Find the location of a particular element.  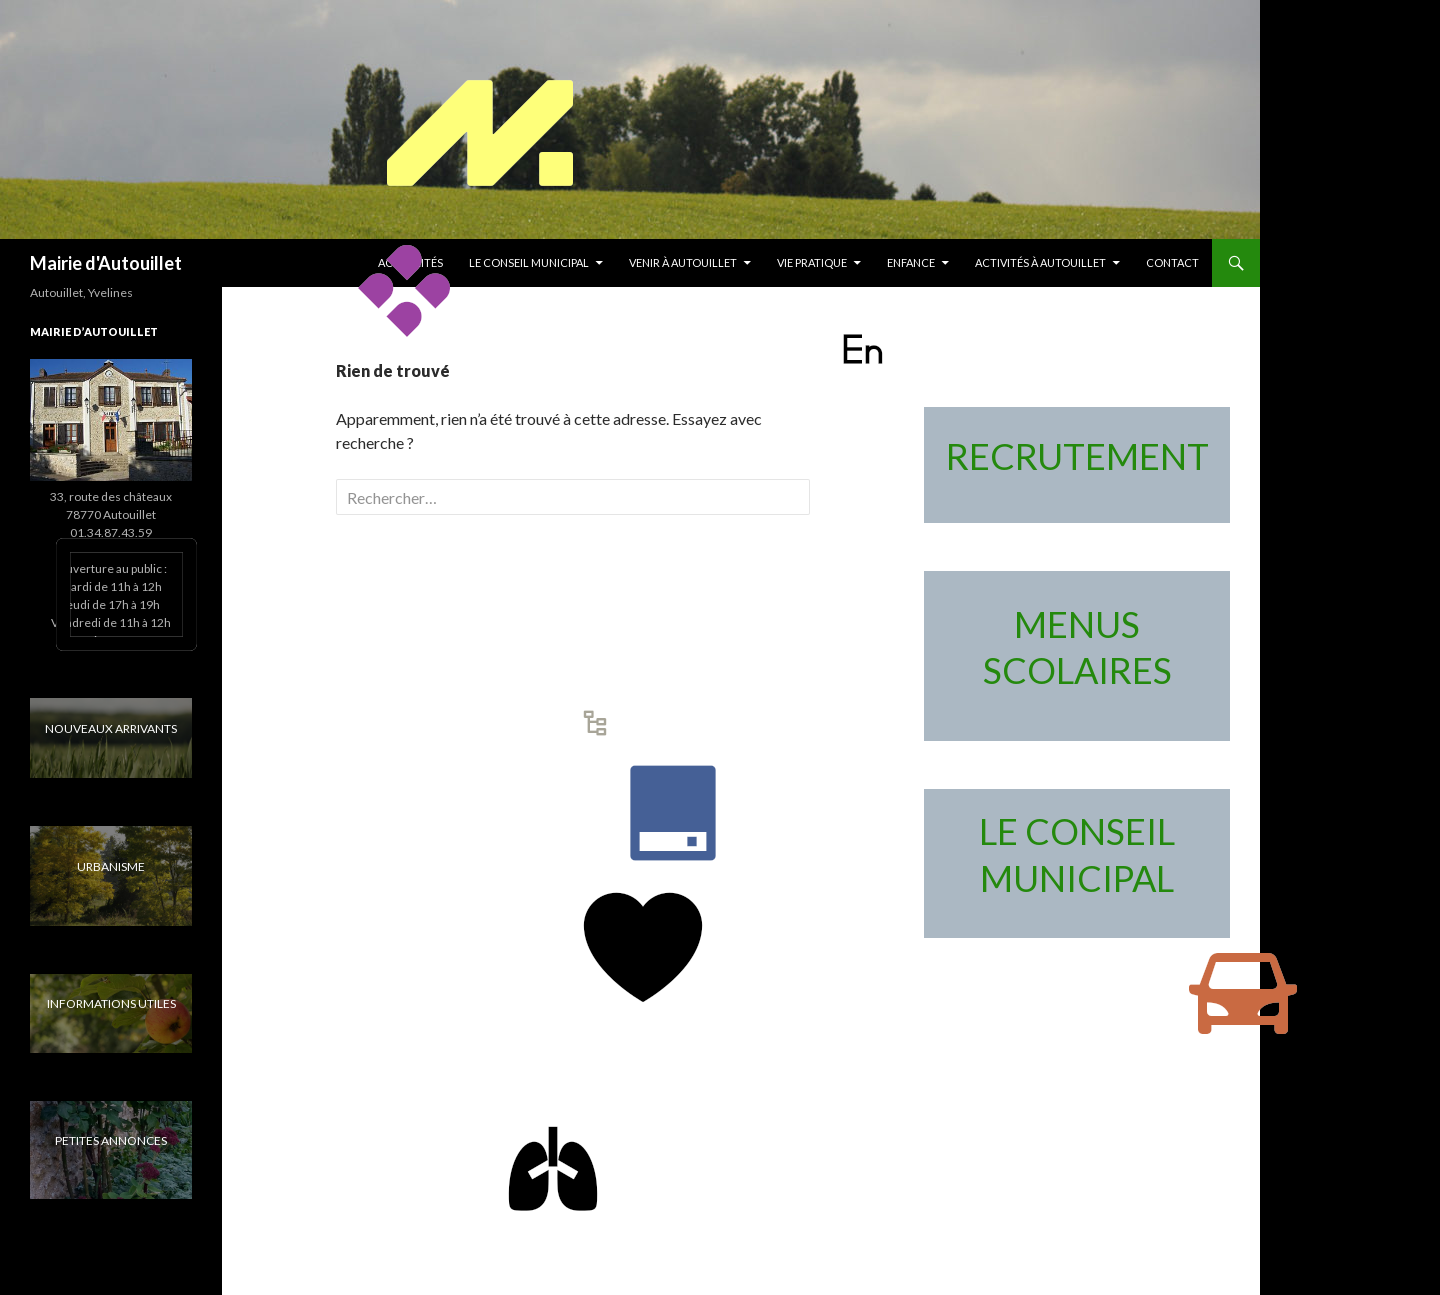

access respiratory health information is located at coordinates (553, 1171).